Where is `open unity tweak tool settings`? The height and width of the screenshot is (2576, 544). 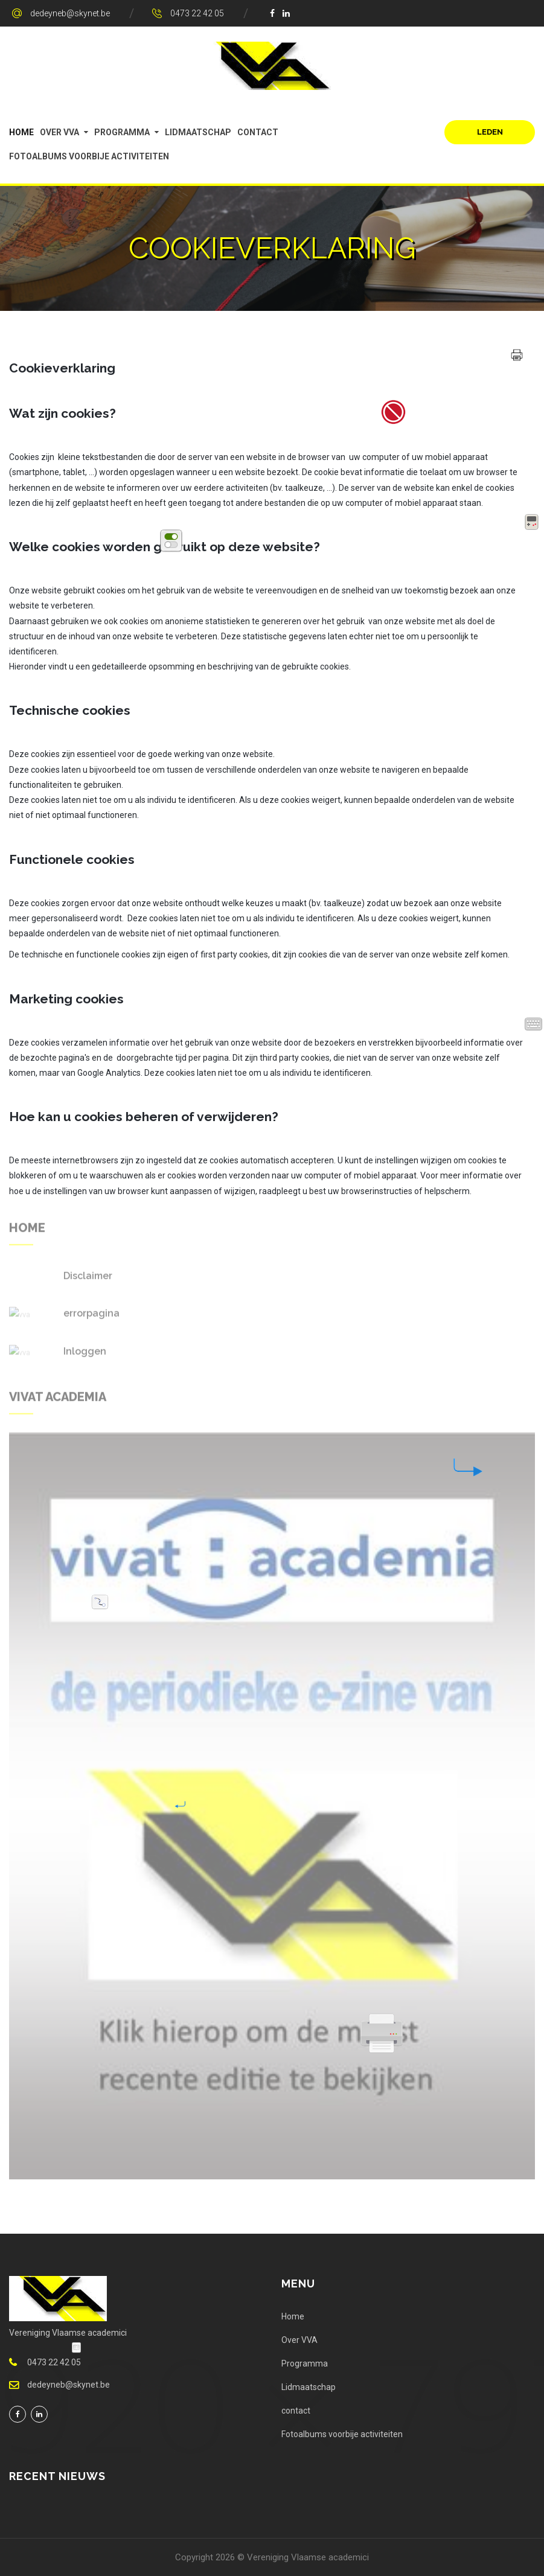 open unity tweak tool settings is located at coordinates (171, 540).